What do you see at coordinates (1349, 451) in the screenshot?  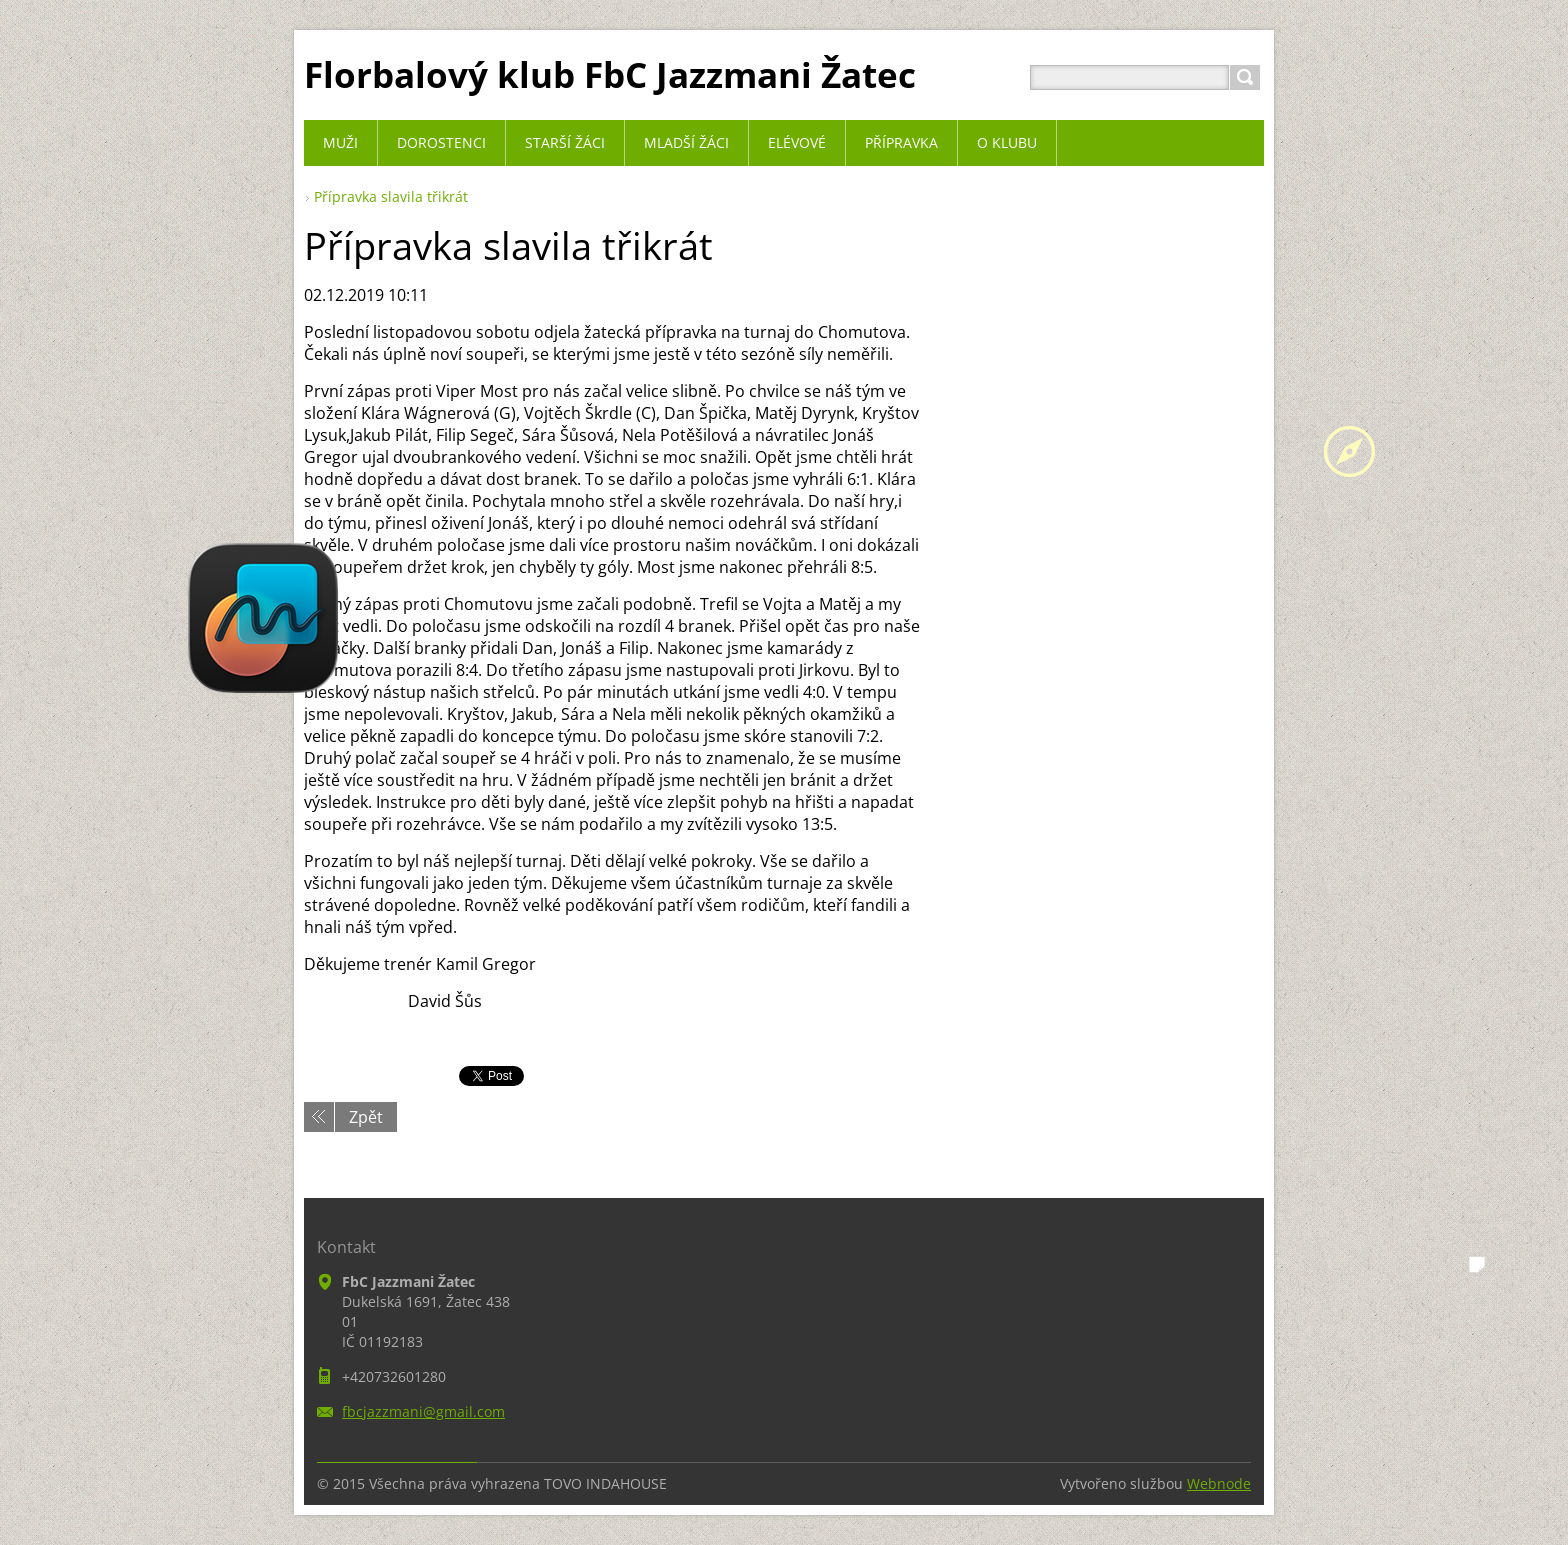 I see `open the default web browser` at bounding box center [1349, 451].